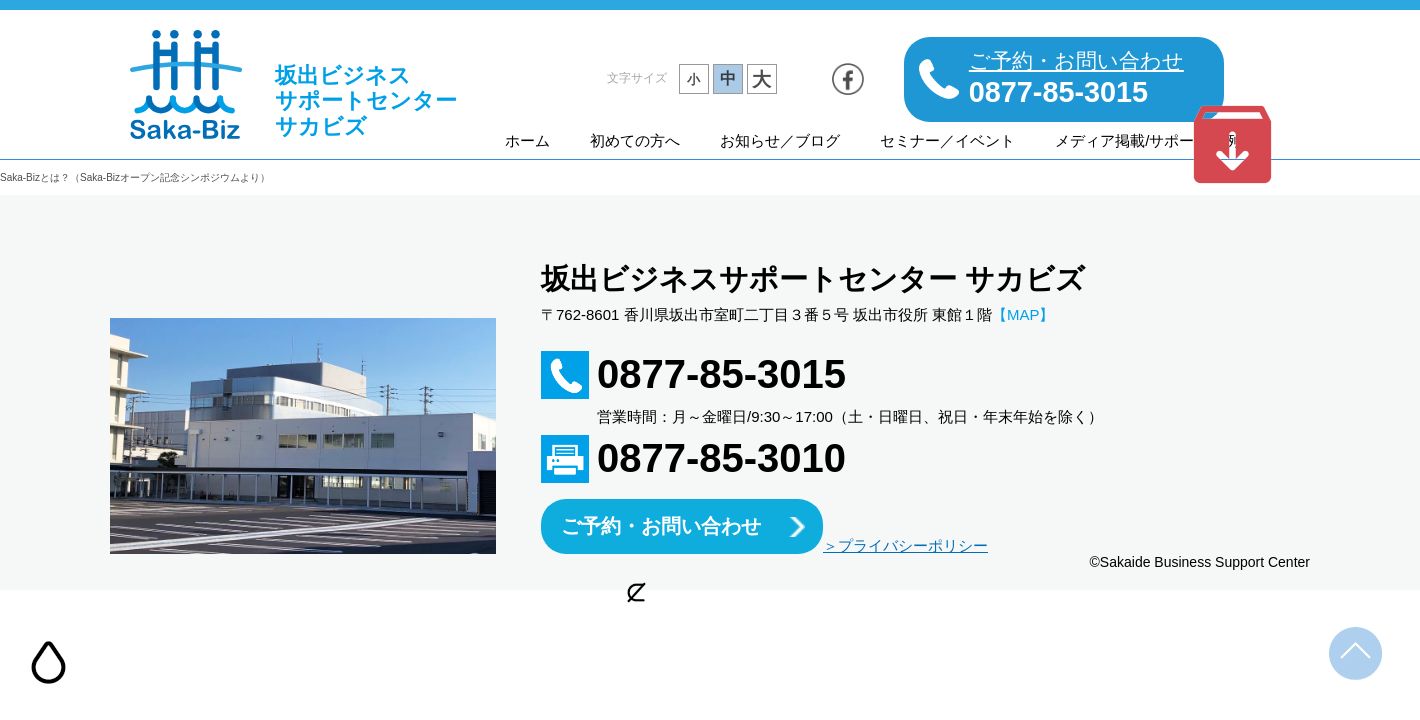 This screenshot has width=1420, height=720. I want to click on adjust water or hydration settings, so click(48, 662).